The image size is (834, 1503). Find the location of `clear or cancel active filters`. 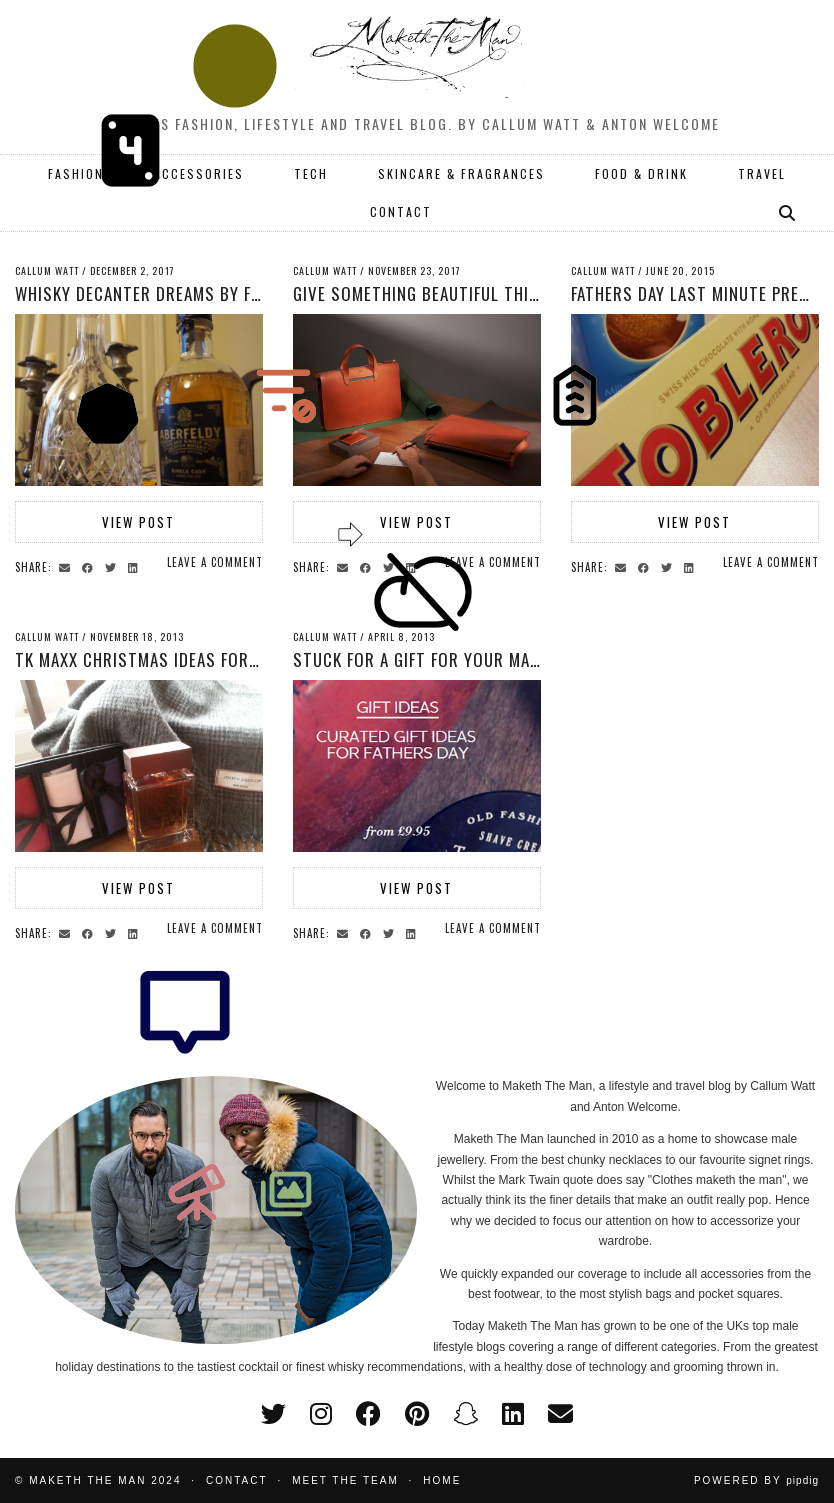

clear or cancel active filters is located at coordinates (283, 390).